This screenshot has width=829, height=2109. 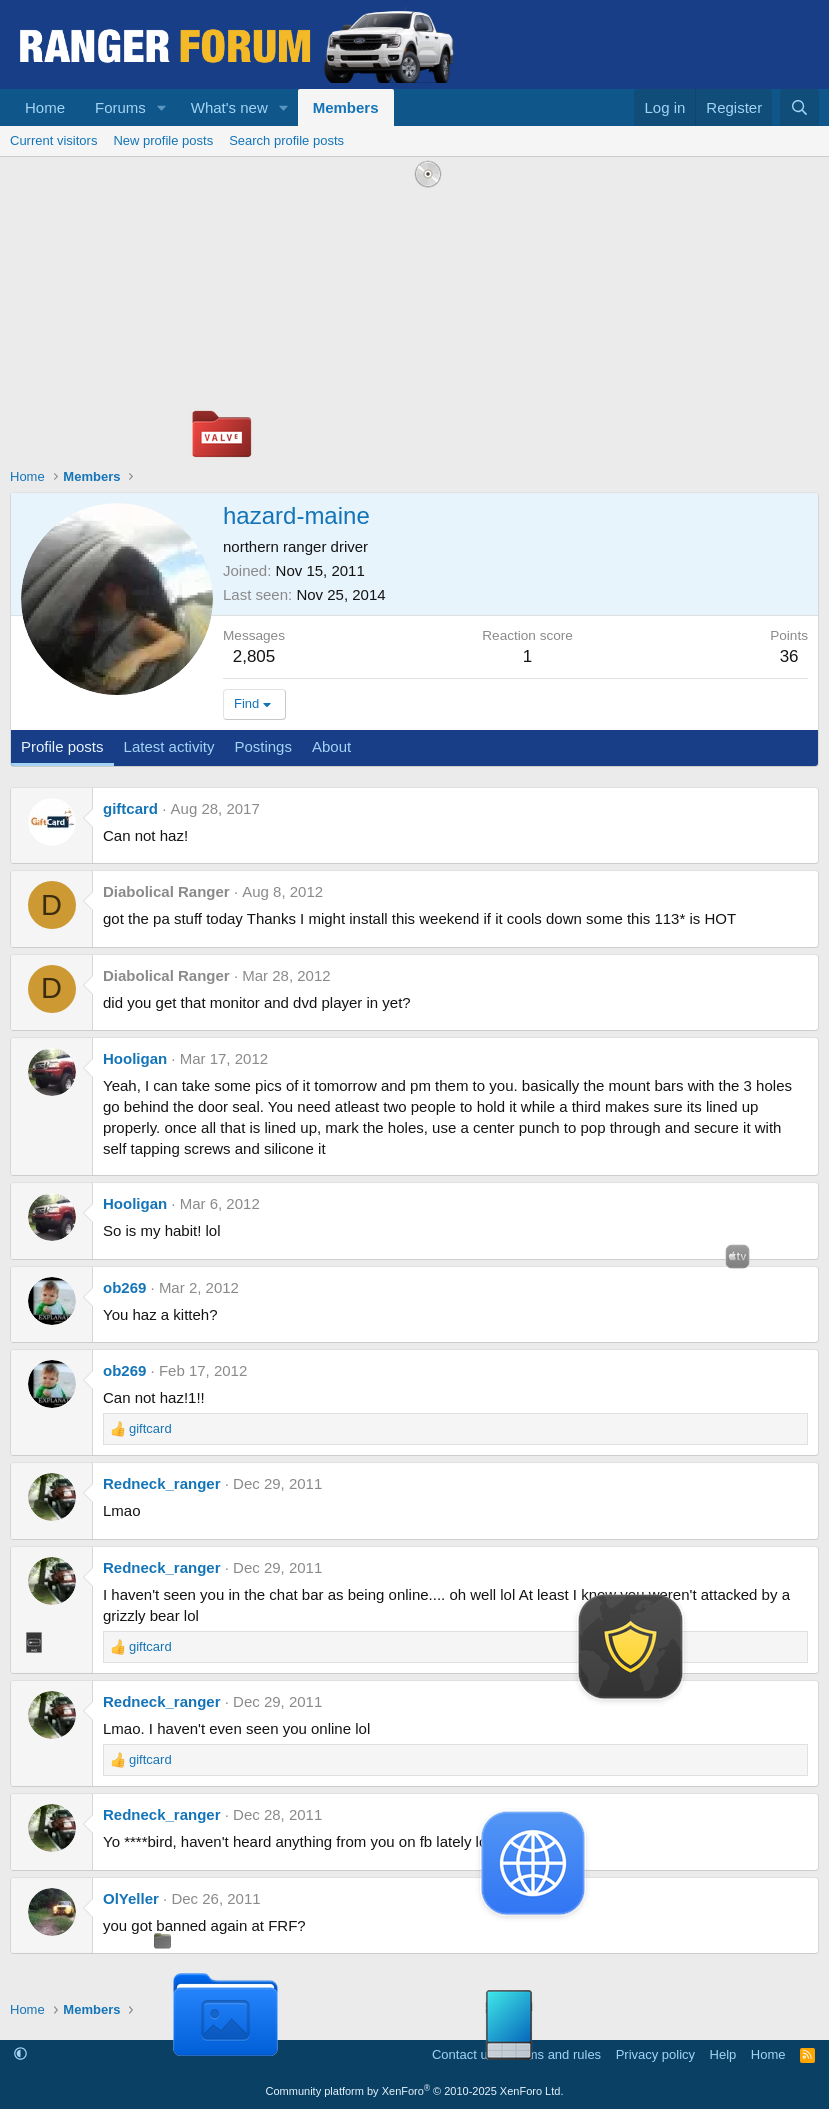 What do you see at coordinates (428, 174) in the screenshot?
I see `access cd/dvd drive` at bounding box center [428, 174].